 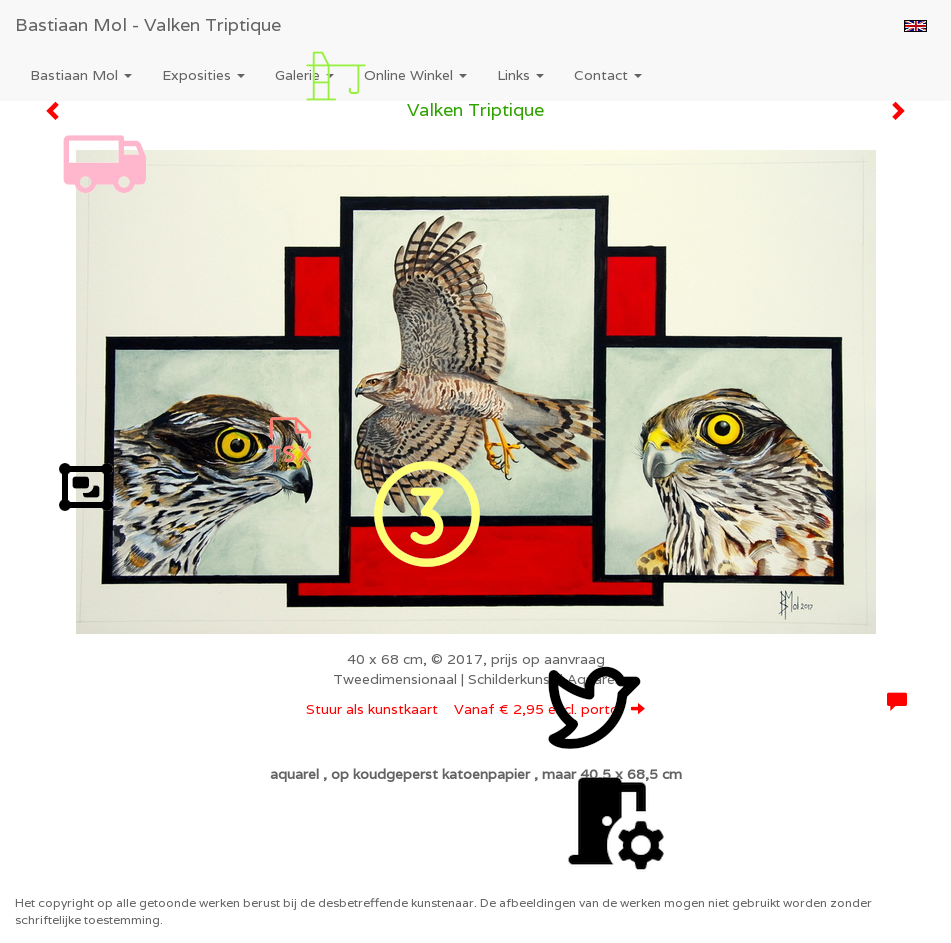 I want to click on share to twitter, so click(x=589, y=704).